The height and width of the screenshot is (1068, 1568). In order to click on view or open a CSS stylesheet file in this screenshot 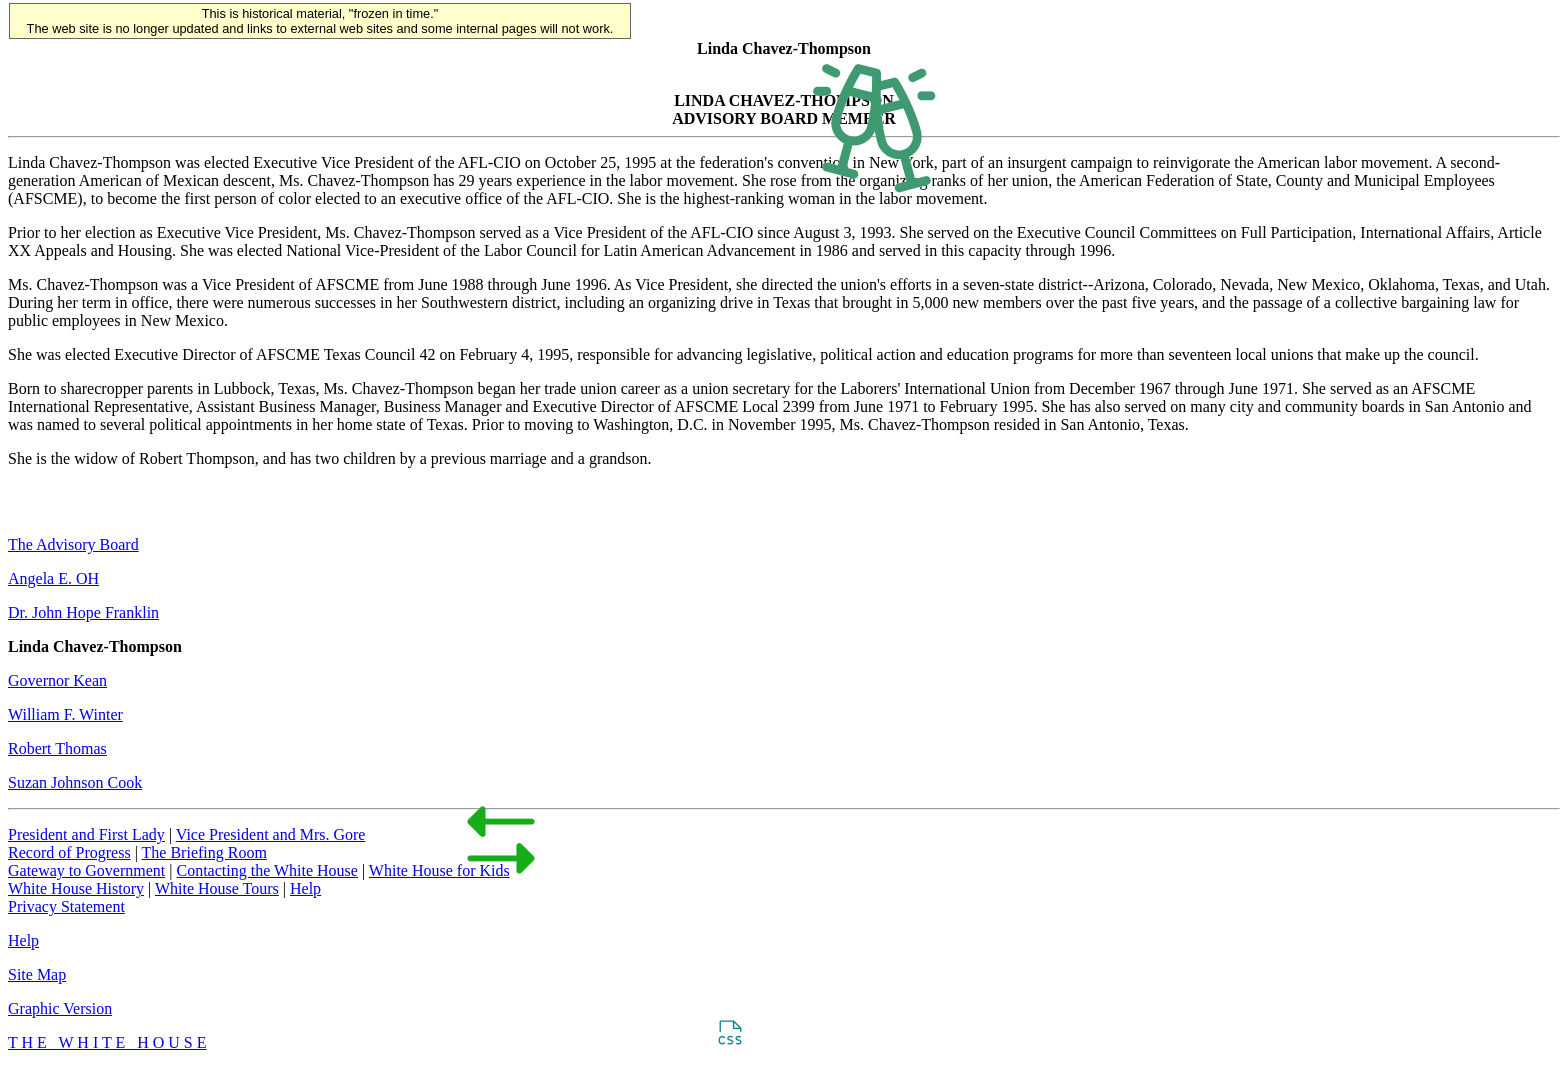, I will do `click(730, 1033)`.